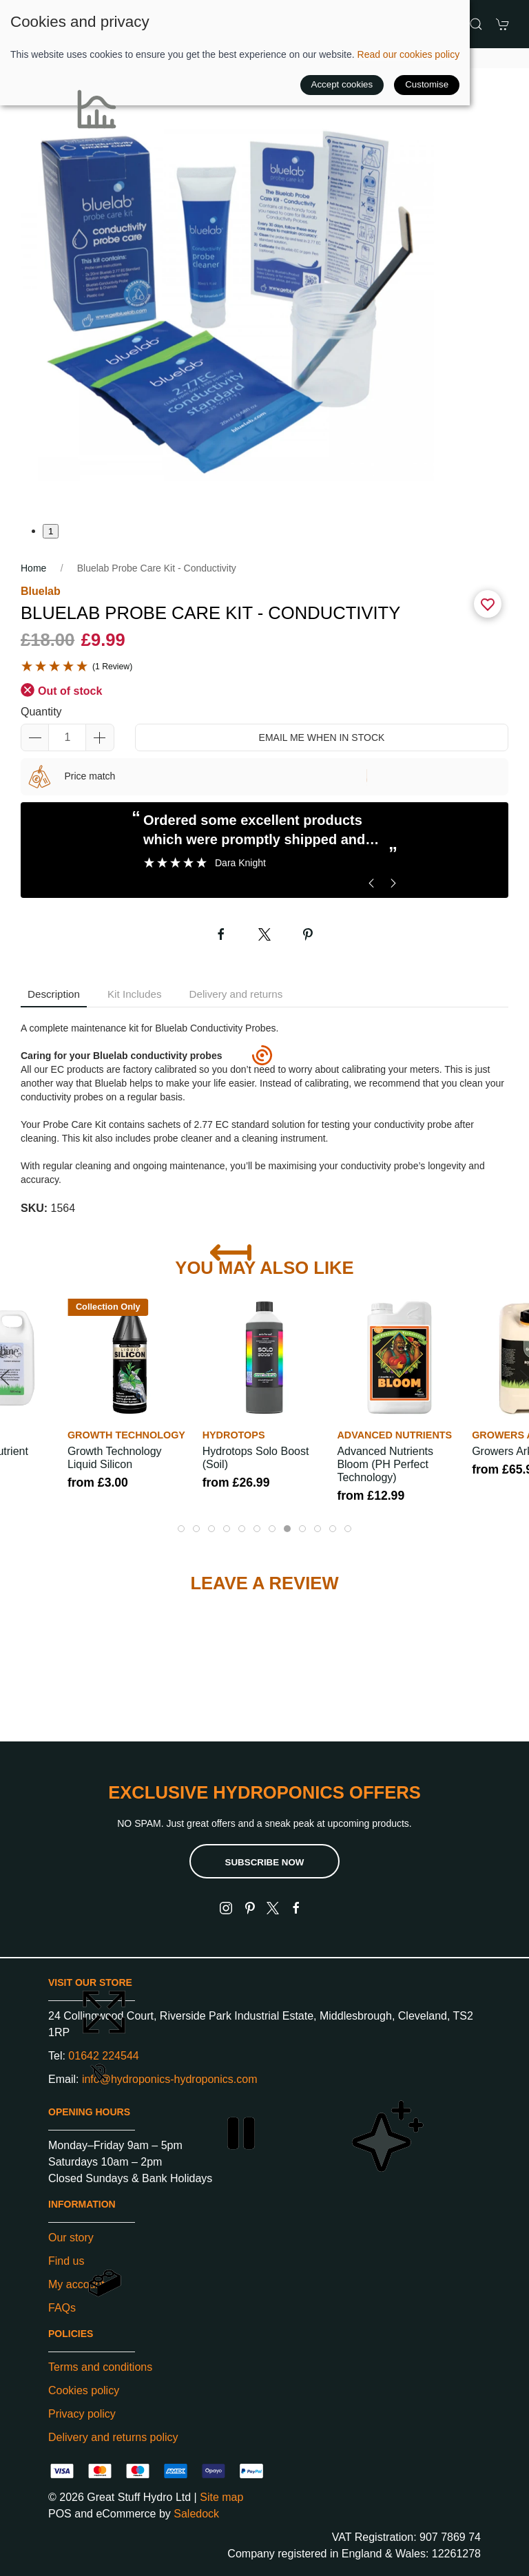 This screenshot has height=2576, width=529. I want to click on pause media playback, so click(241, 2133).